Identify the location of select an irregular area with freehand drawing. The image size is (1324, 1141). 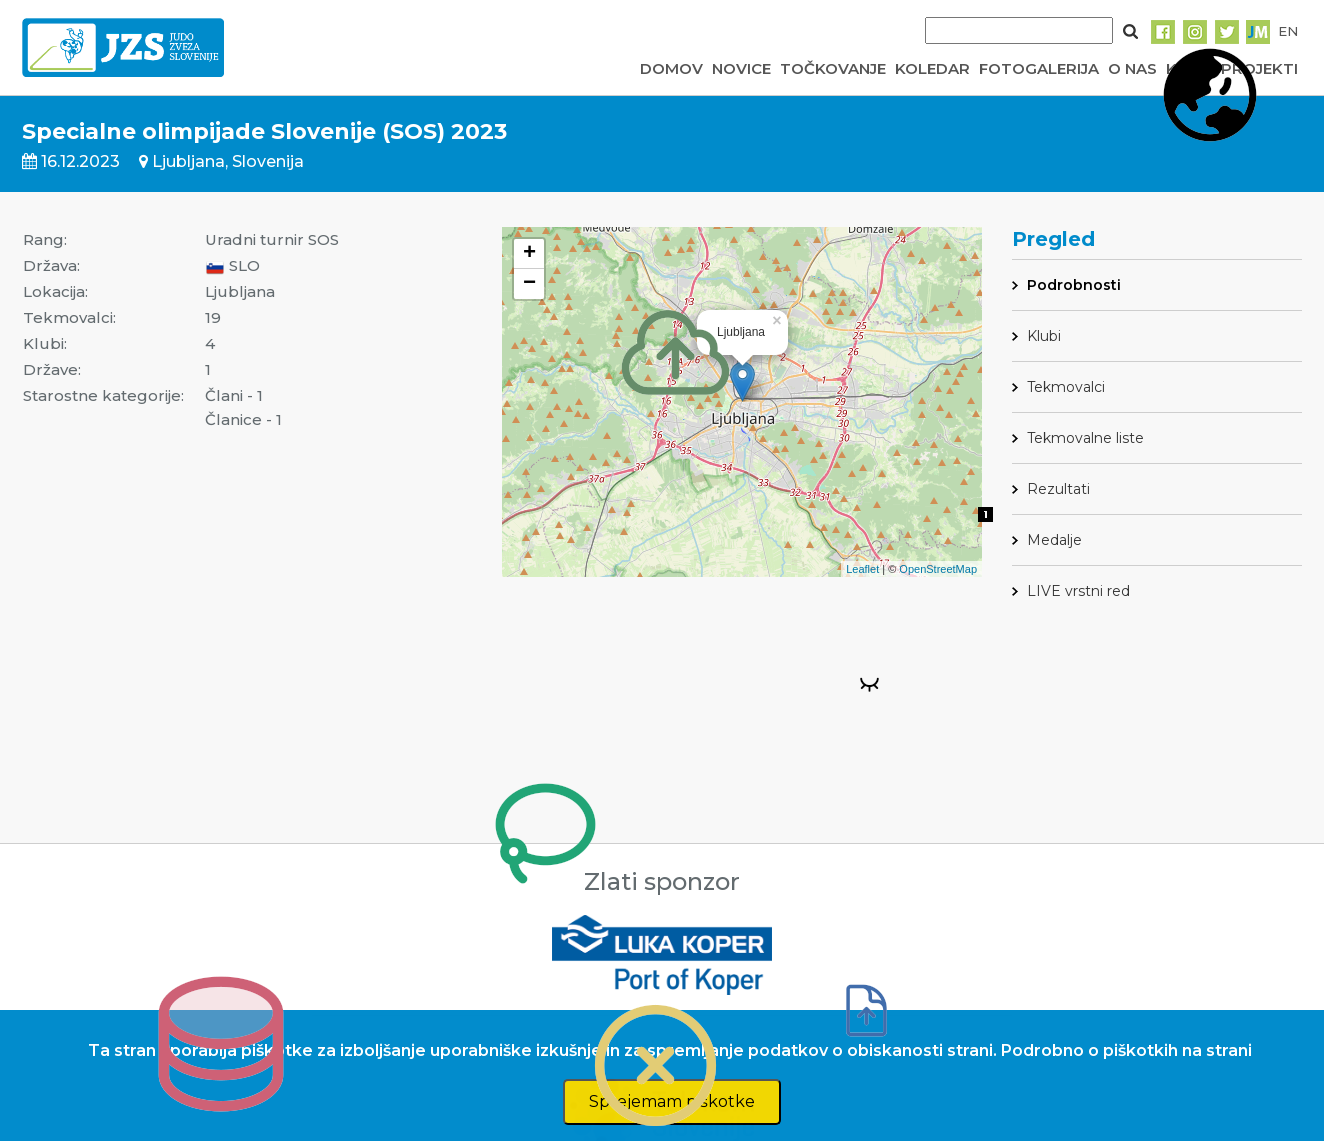
(545, 833).